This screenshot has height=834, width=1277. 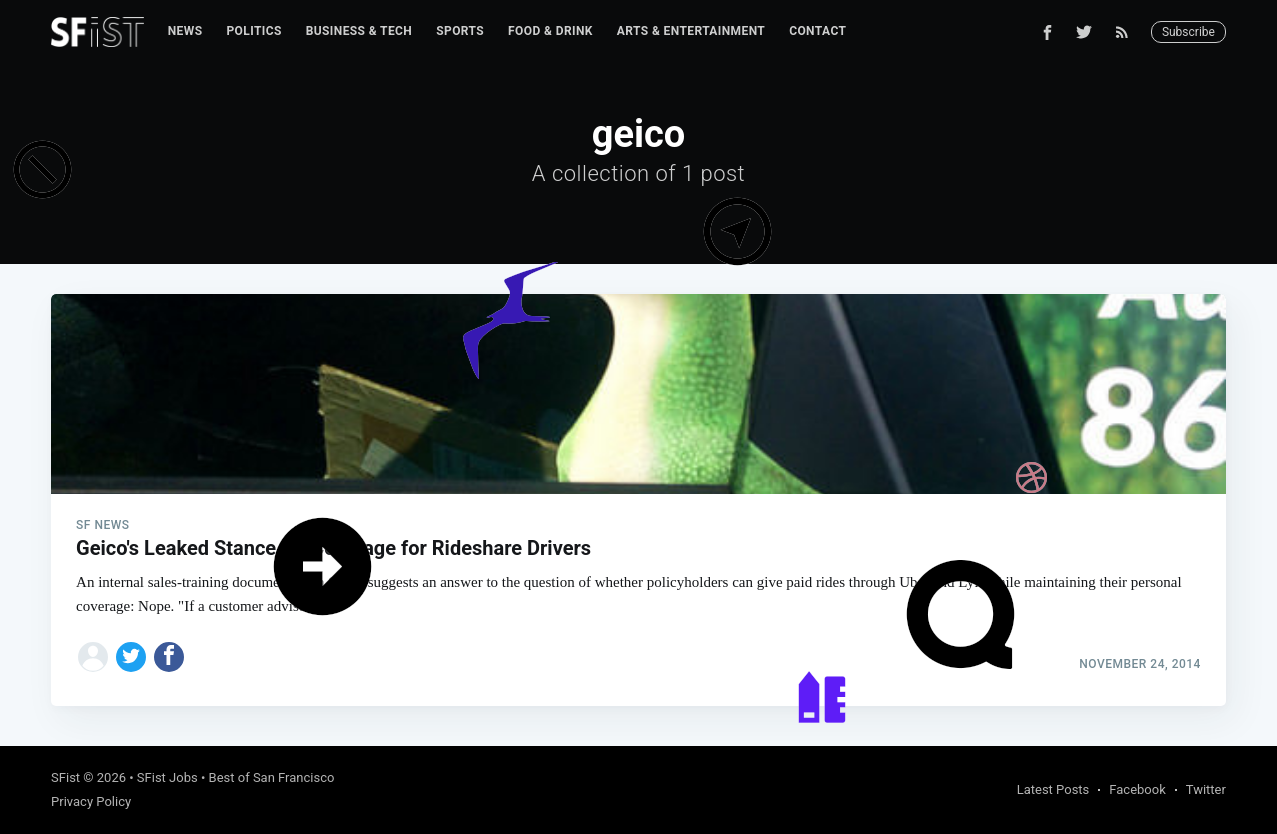 I want to click on explore or discover nearby places, so click(x=737, y=231).